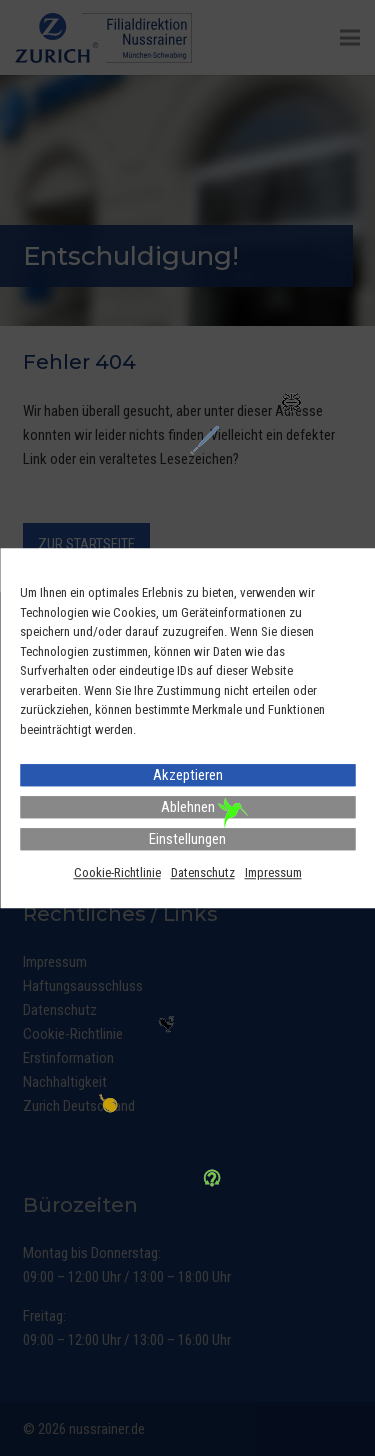 This screenshot has width=375, height=1456. I want to click on decorative tribal or aztec-style game badge, so click(291, 402).